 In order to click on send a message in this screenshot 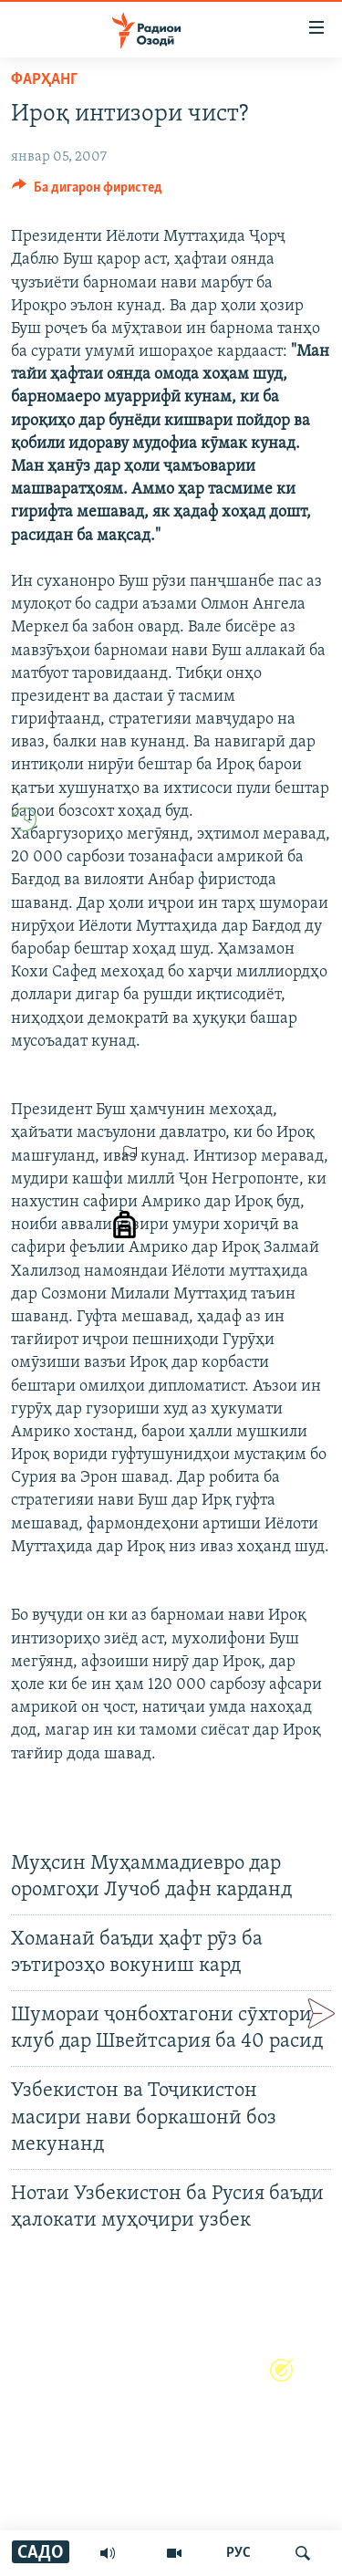, I will do `click(319, 2013)`.